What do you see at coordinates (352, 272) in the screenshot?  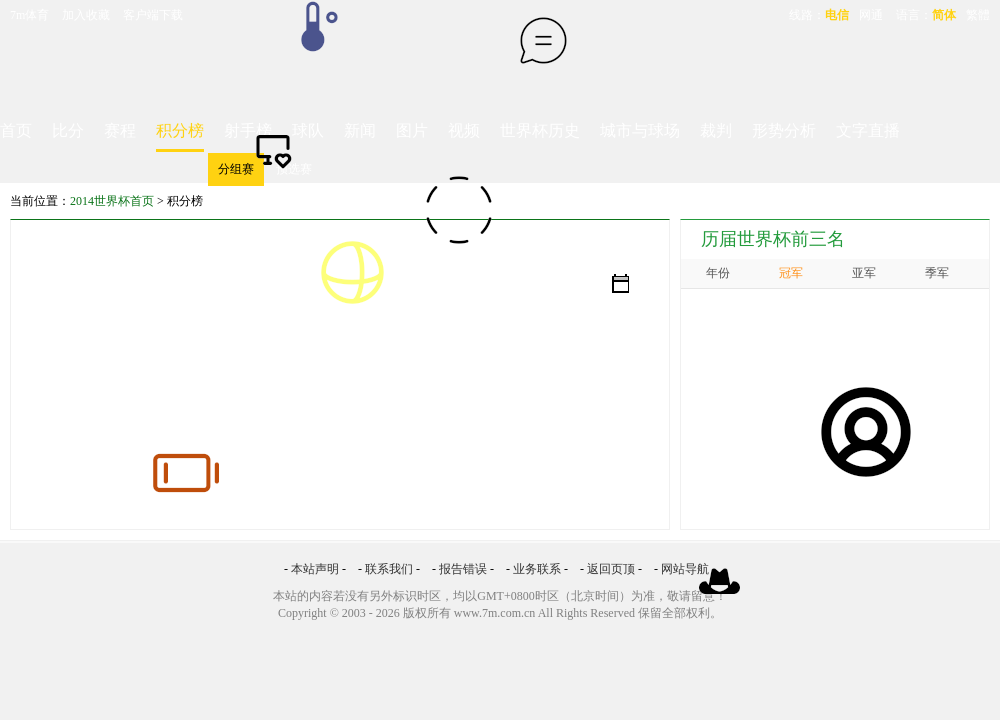 I see `access global or worldwide settings` at bounding box center [352, 272].